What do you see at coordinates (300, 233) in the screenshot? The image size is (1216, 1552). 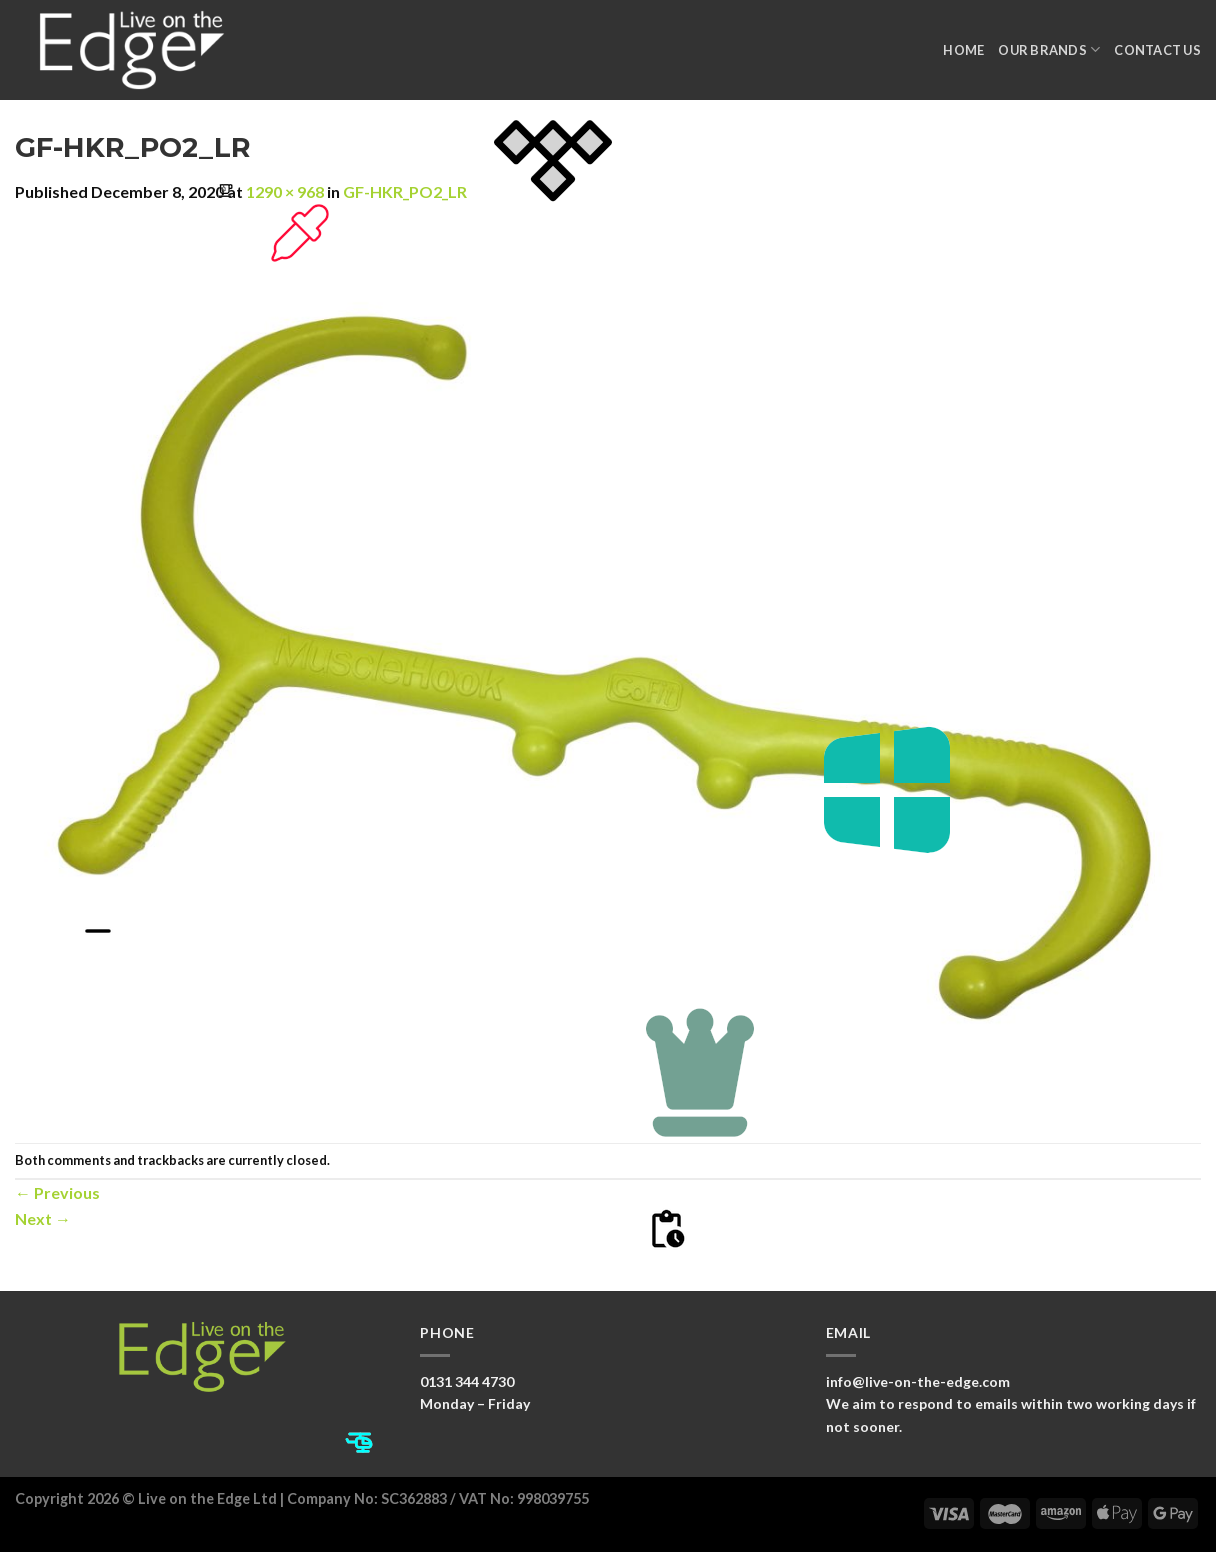 I see `pick a color from the screen` at bounding box center [300, 233].